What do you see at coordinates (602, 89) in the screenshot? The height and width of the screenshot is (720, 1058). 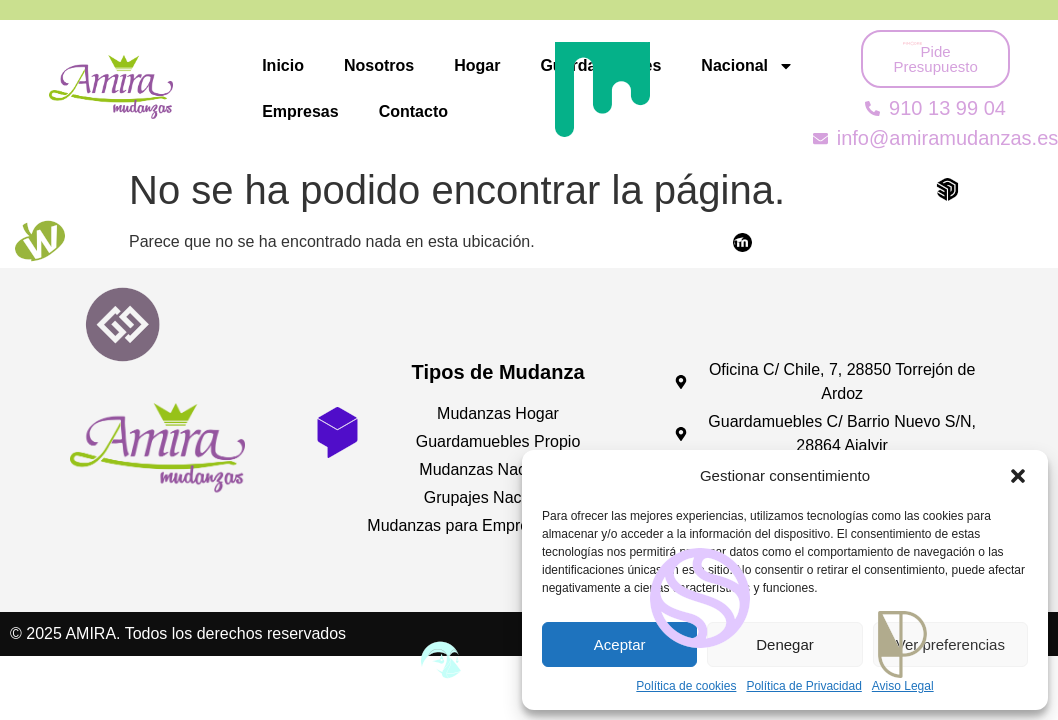 I see `open the Mix app` at bounding box center [602, 89].